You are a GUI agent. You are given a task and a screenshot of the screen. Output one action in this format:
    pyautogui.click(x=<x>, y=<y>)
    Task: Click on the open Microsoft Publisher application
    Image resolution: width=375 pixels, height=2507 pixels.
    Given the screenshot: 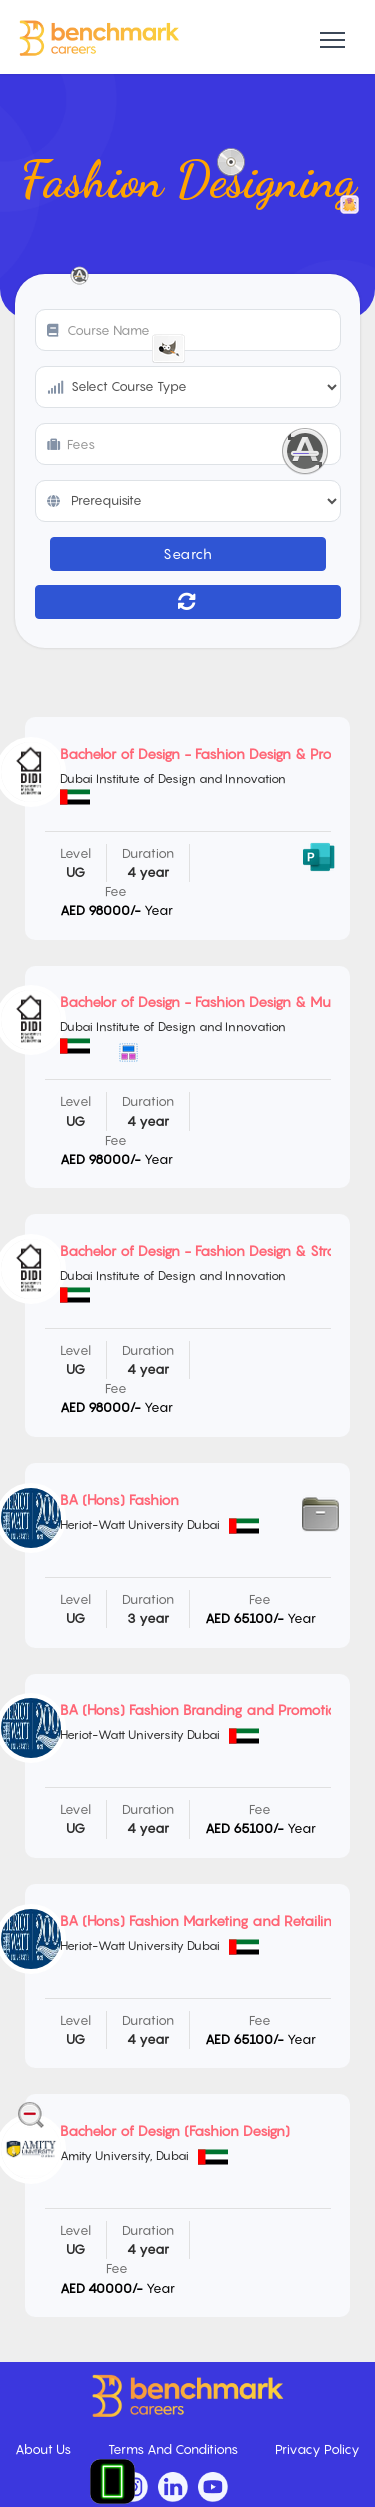 What is the action you would take?
    pyautogui.click(x=319, y=857)
    